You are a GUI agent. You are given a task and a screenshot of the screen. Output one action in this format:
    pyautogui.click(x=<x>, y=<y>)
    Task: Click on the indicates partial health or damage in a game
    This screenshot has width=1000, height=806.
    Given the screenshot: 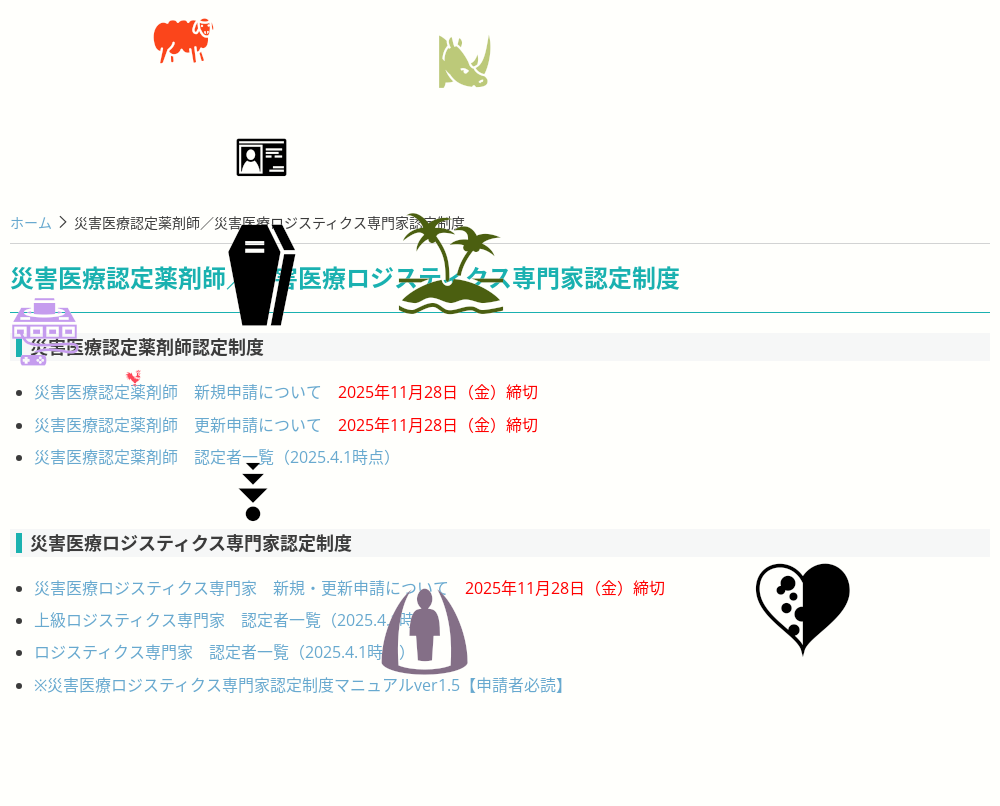 What is the action you would take?
    pyautogui.click(x=803, y=610)
    